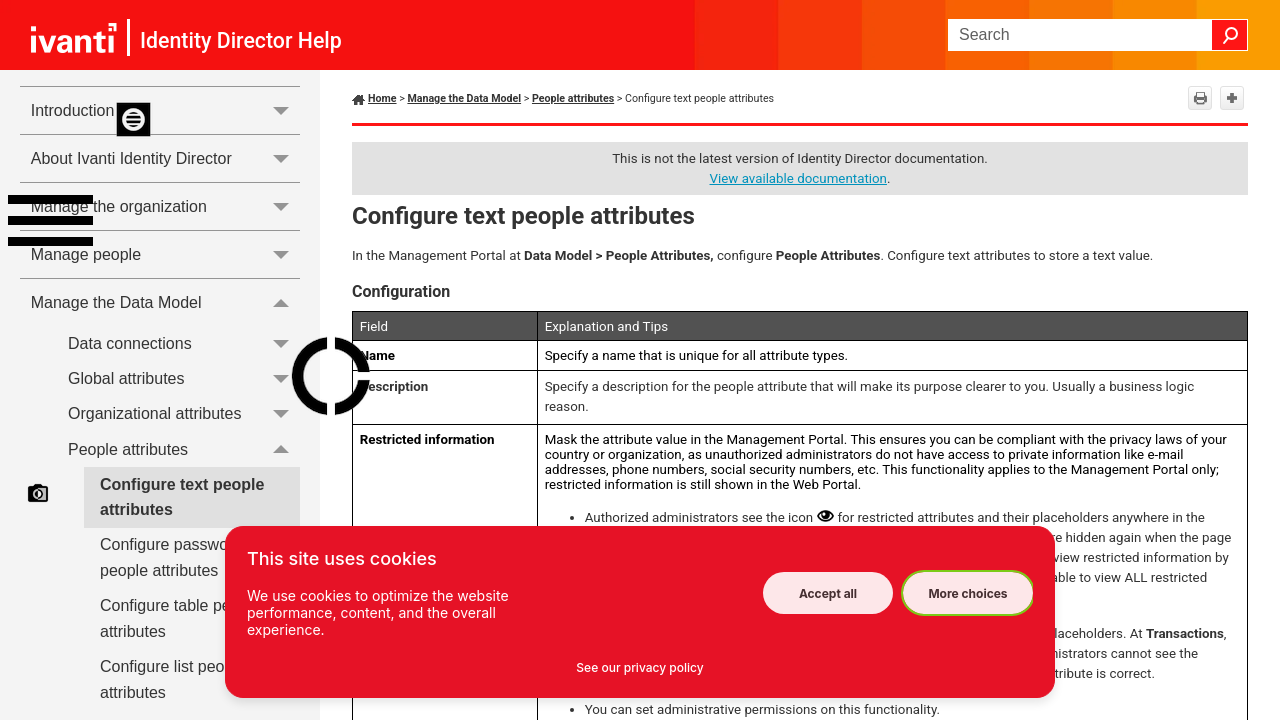 This screenshot has height=720, width=1280. Describe the element at coordinates (331, 376) in the screenshot. I see `view progress or completion status` at that location.